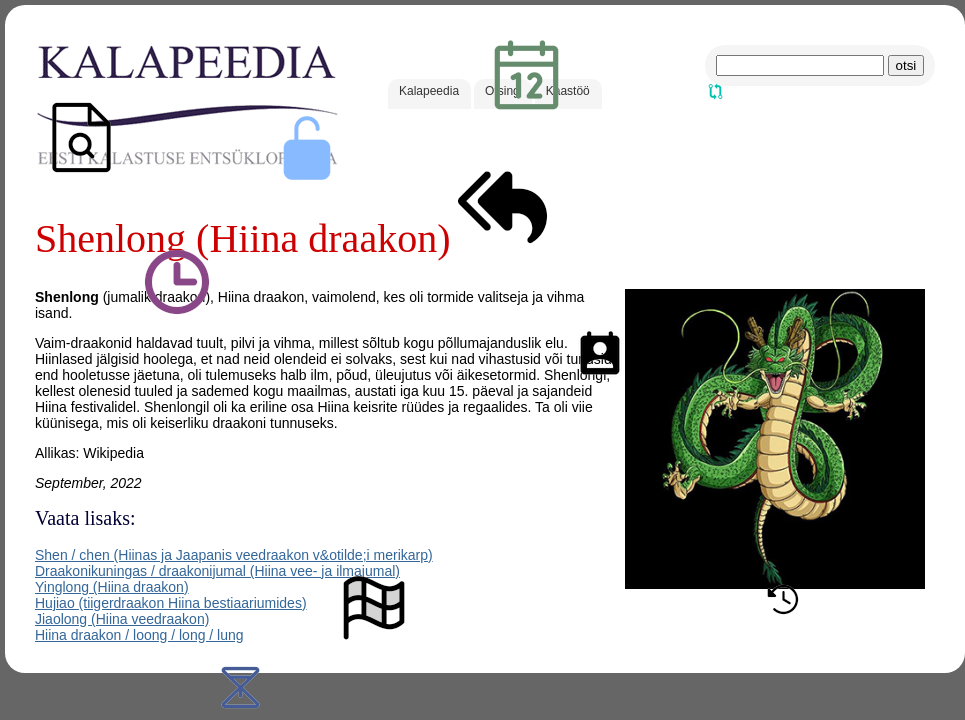 This screenshot has width=965, height=720. I want to click on reply to all recipients, so click(502, 208).